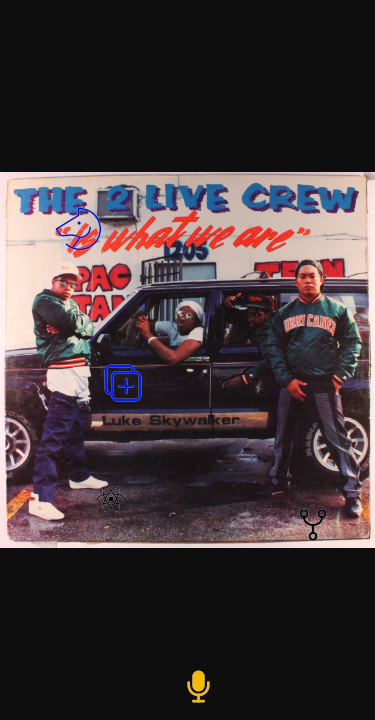 The width and height of the screenshot is (375, 720). What do you see at coordinates (313, 525) in the screenshot?
I see `view git branch network or commit history` at bounding box center [313, 525].